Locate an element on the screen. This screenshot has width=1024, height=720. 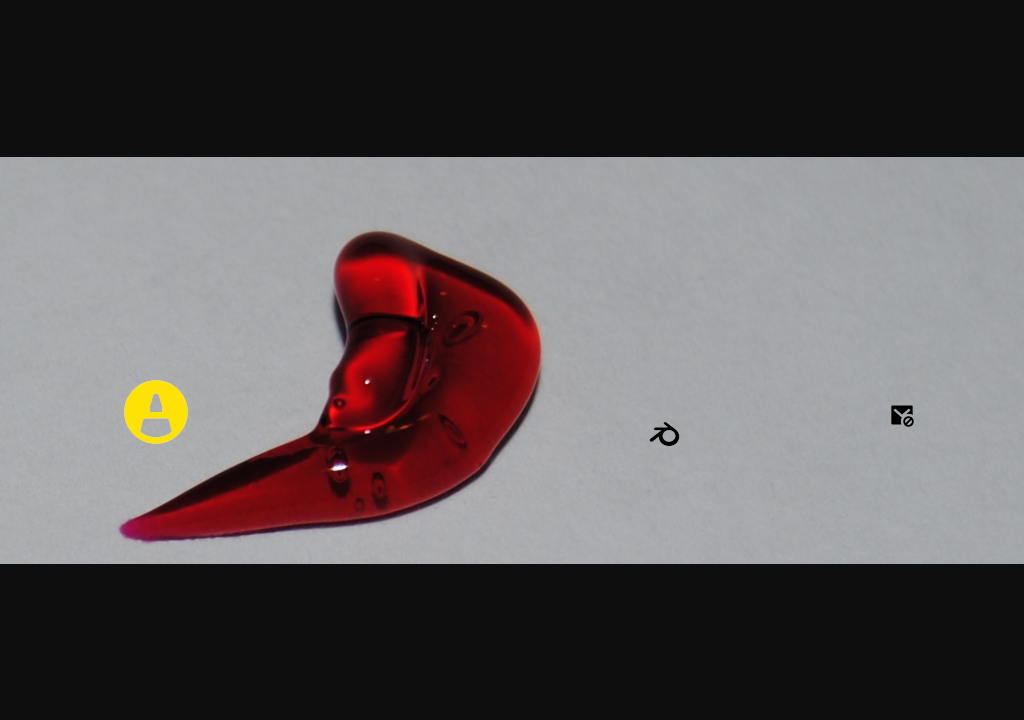
open markup or annotation tools is located at coordinates (156, 412).